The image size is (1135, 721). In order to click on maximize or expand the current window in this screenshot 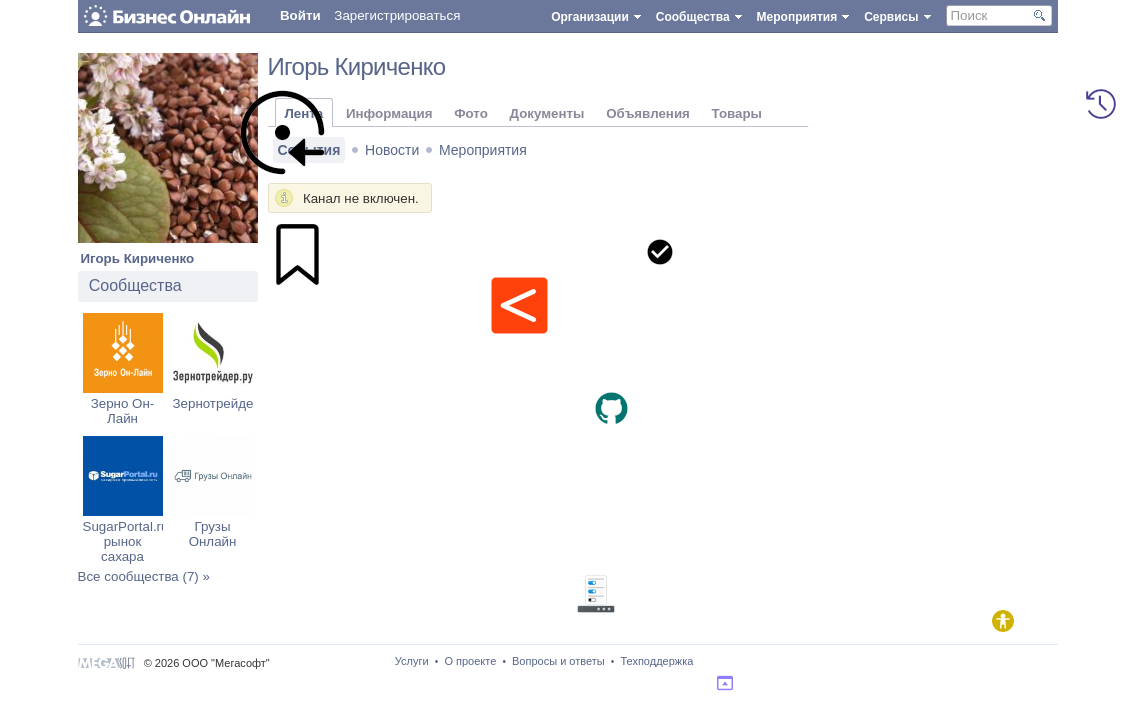, I will do `click(725, 683)`.